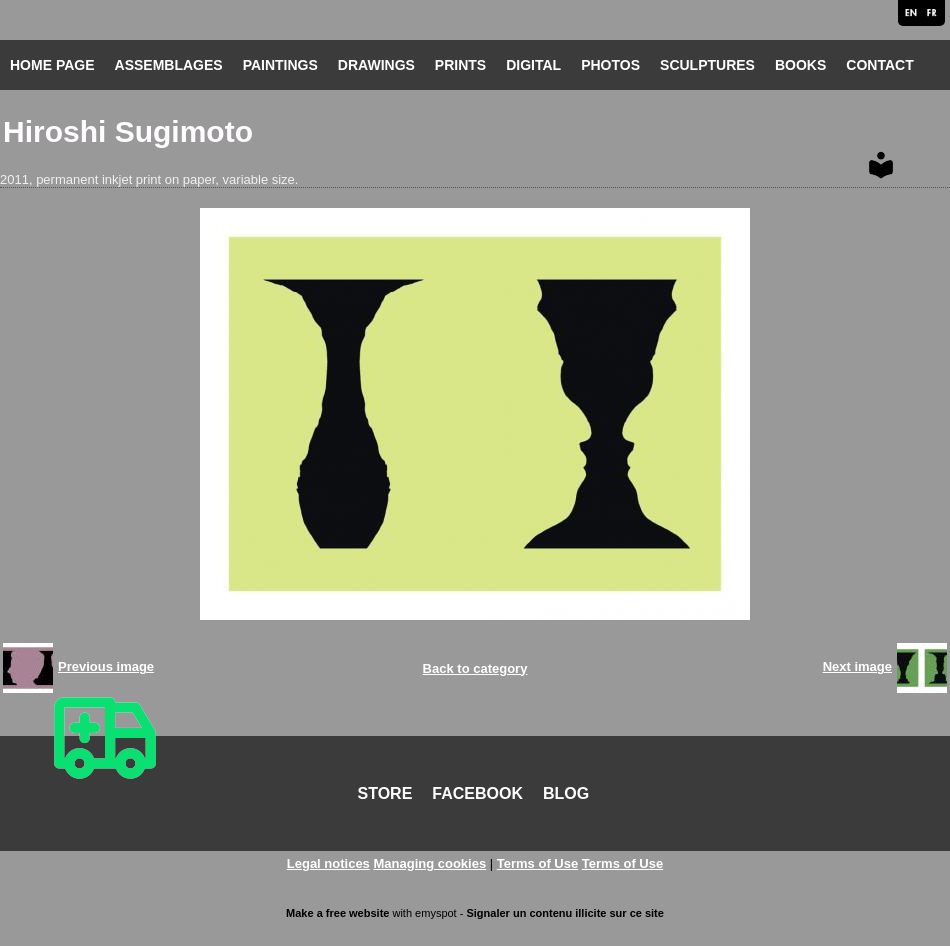 The image size is (950, 946). What do you see at coordinates (105, 738) in the screenshot?
I see `request emergency medical services` at bounding box center [105, 738].